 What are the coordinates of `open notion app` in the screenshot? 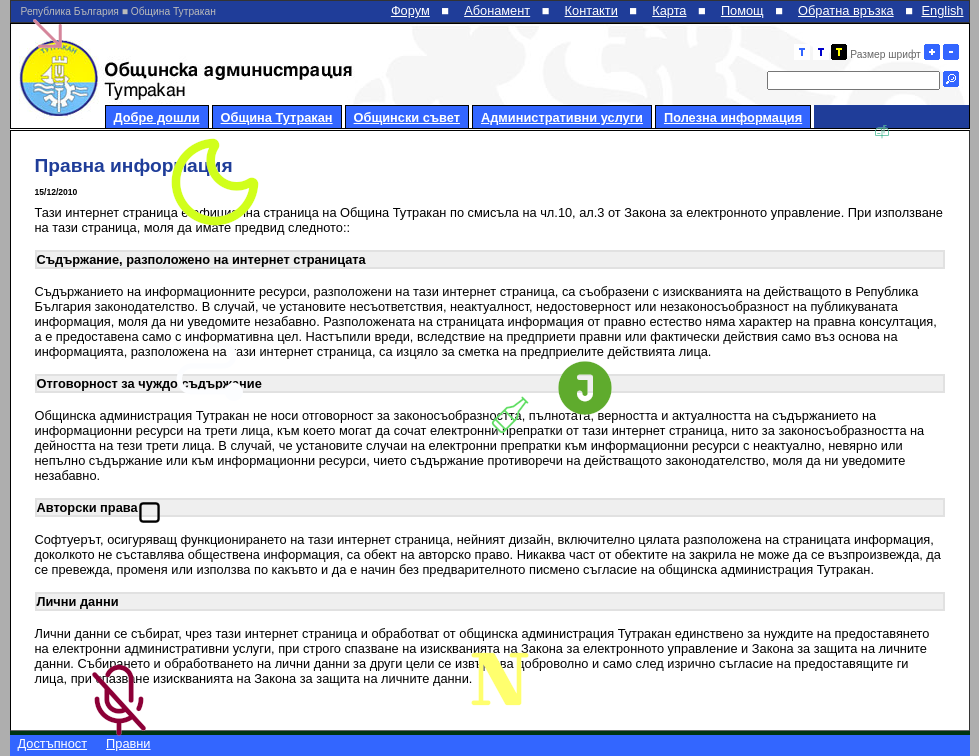 It's located at (500, 679).